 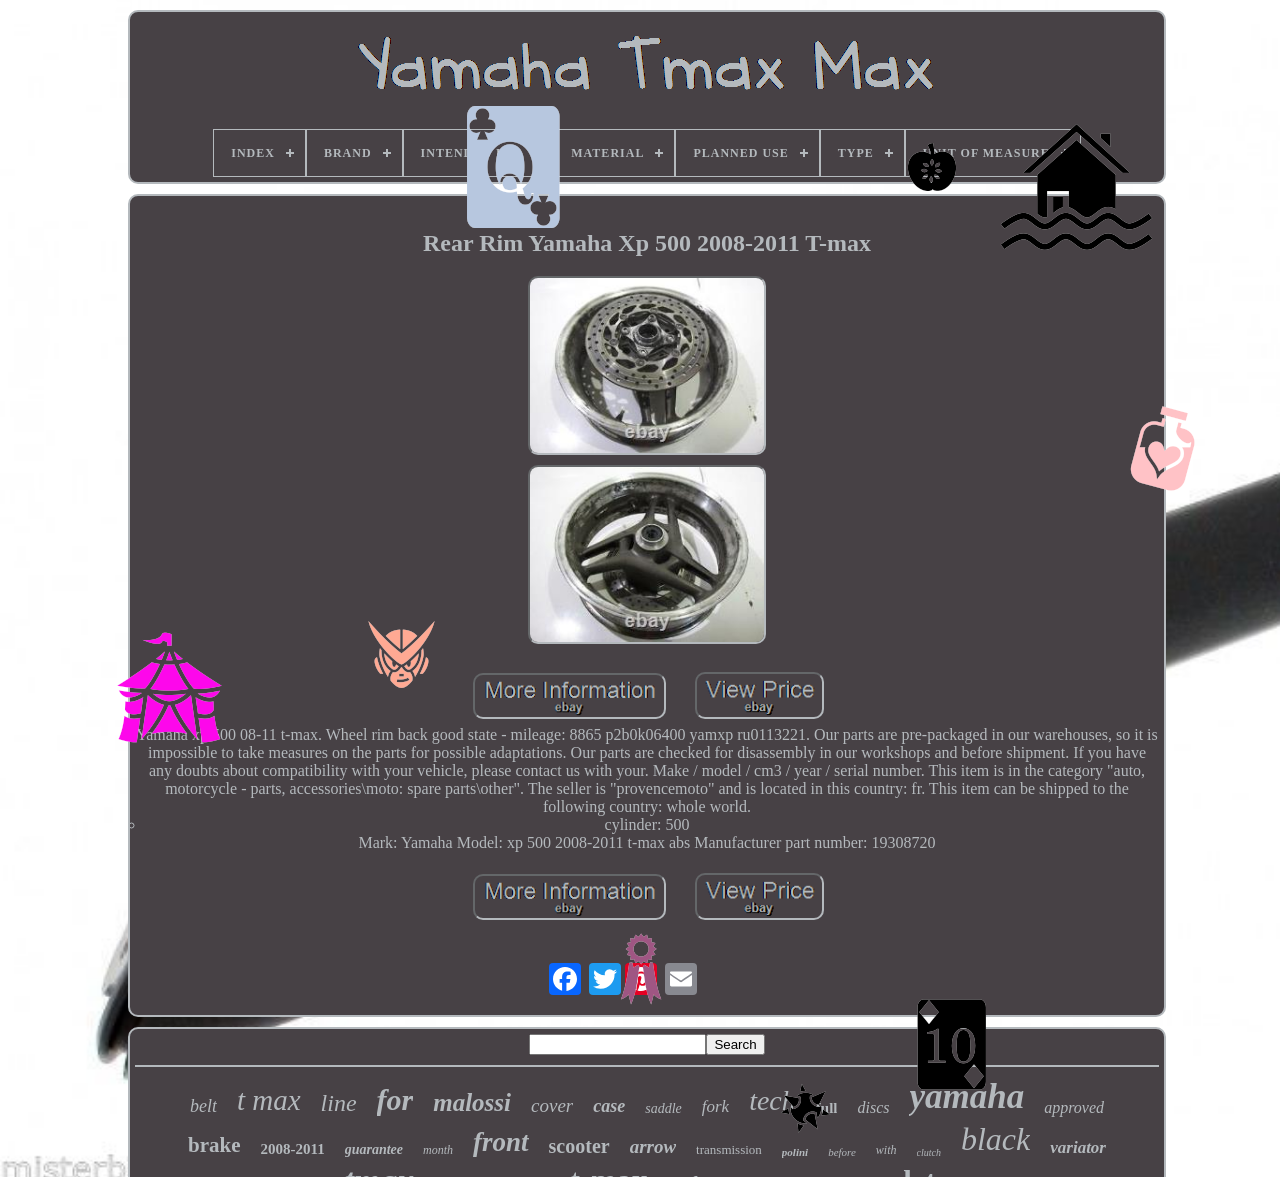 I want to click on view apple seed count or farming resources, so click(x=932, y=167).